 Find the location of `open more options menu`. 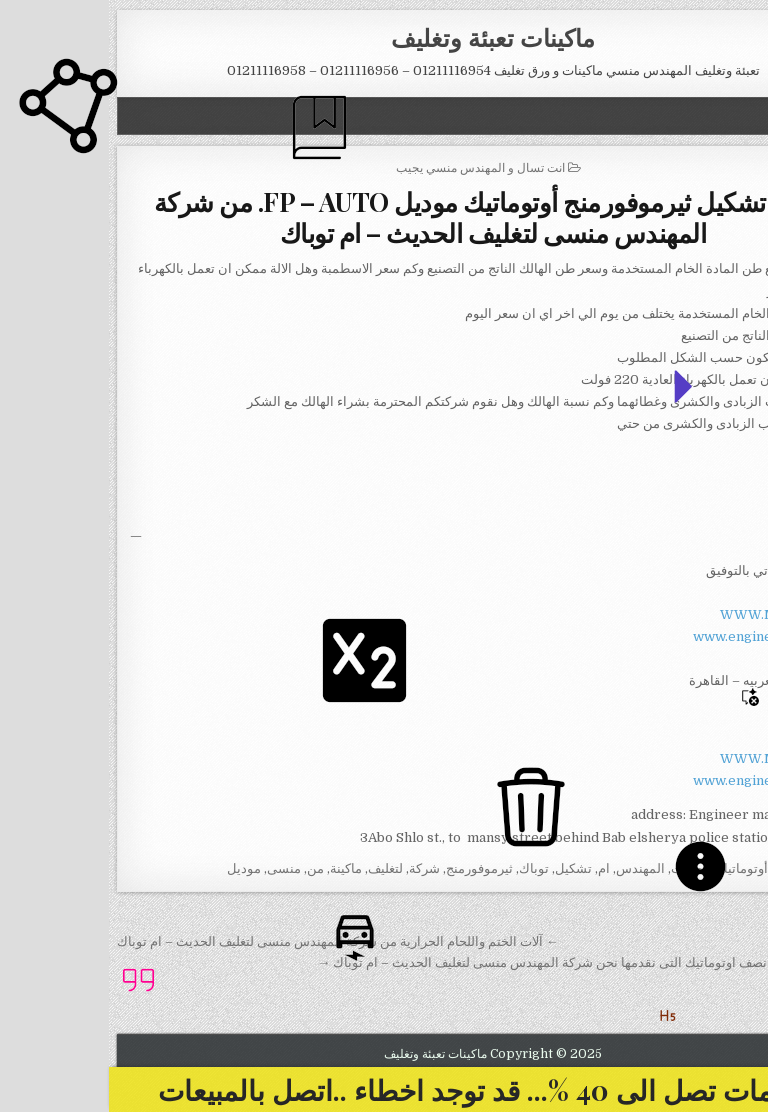

open more options menu is located at coordinates (700, 866).